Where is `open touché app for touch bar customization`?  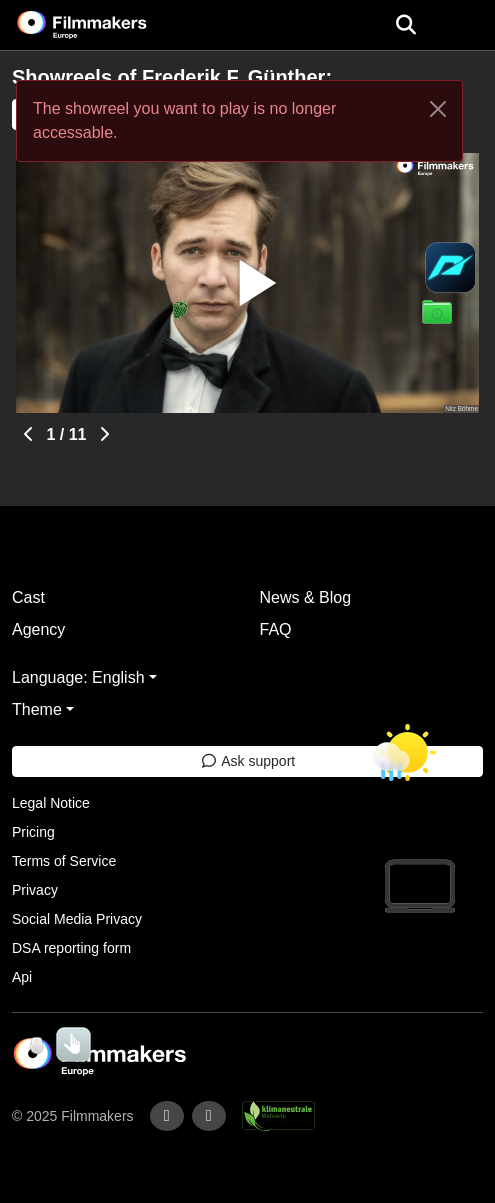 open touché app for touch bar customization is located at coordinates (73, 1044).